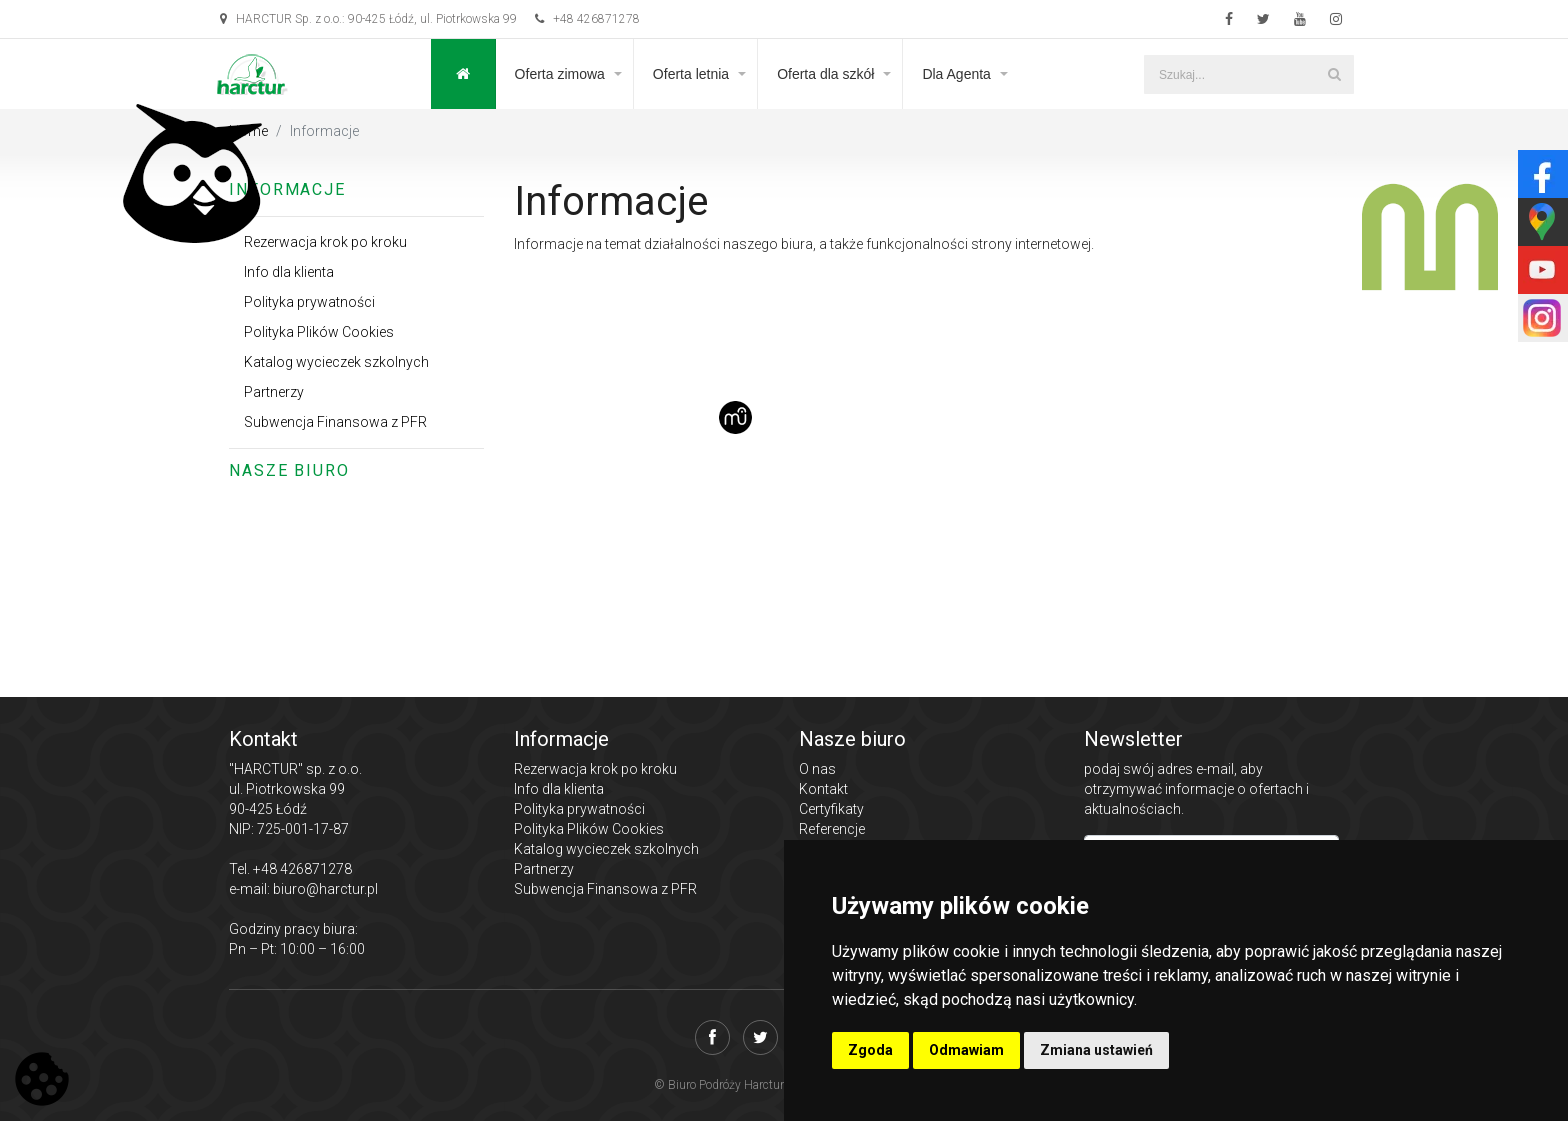 The image size is (1568, 1121). I want to click on open MuseScore music notation app, so click(735, 417).